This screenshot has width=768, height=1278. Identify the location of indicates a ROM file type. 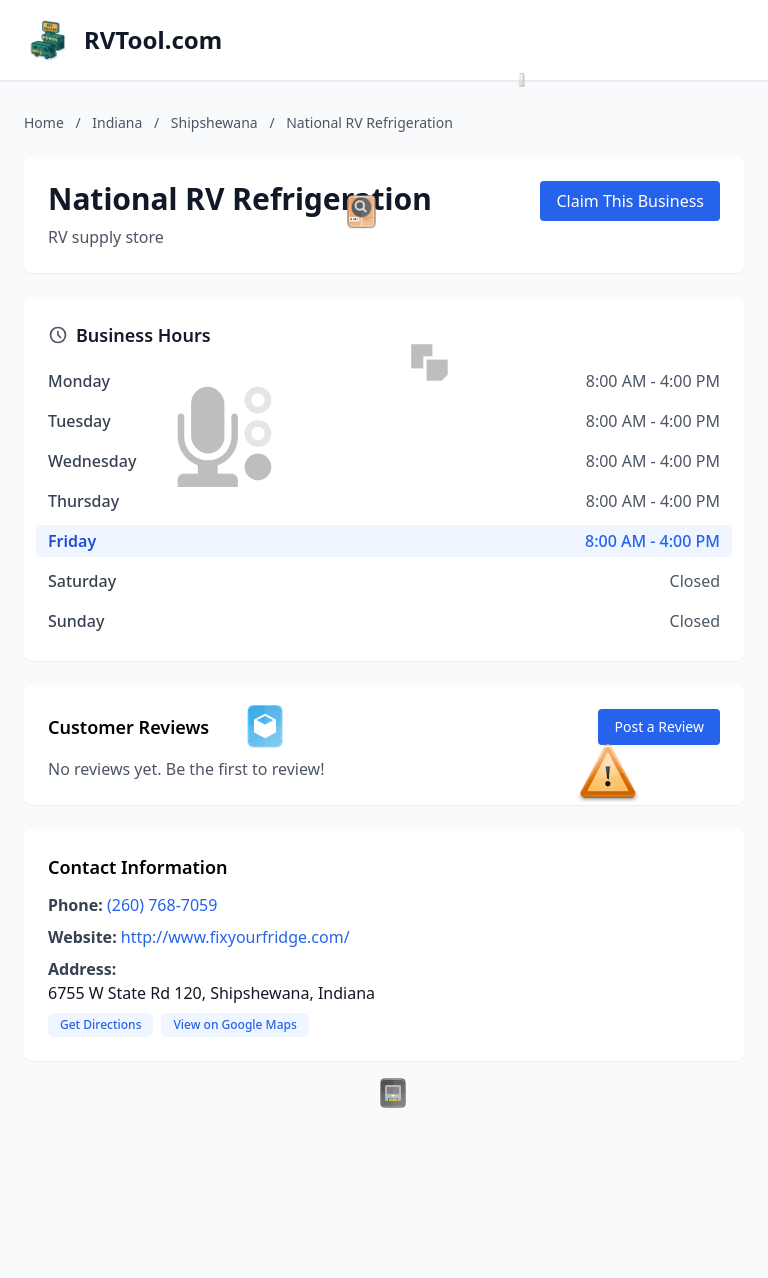
(393, 1093).